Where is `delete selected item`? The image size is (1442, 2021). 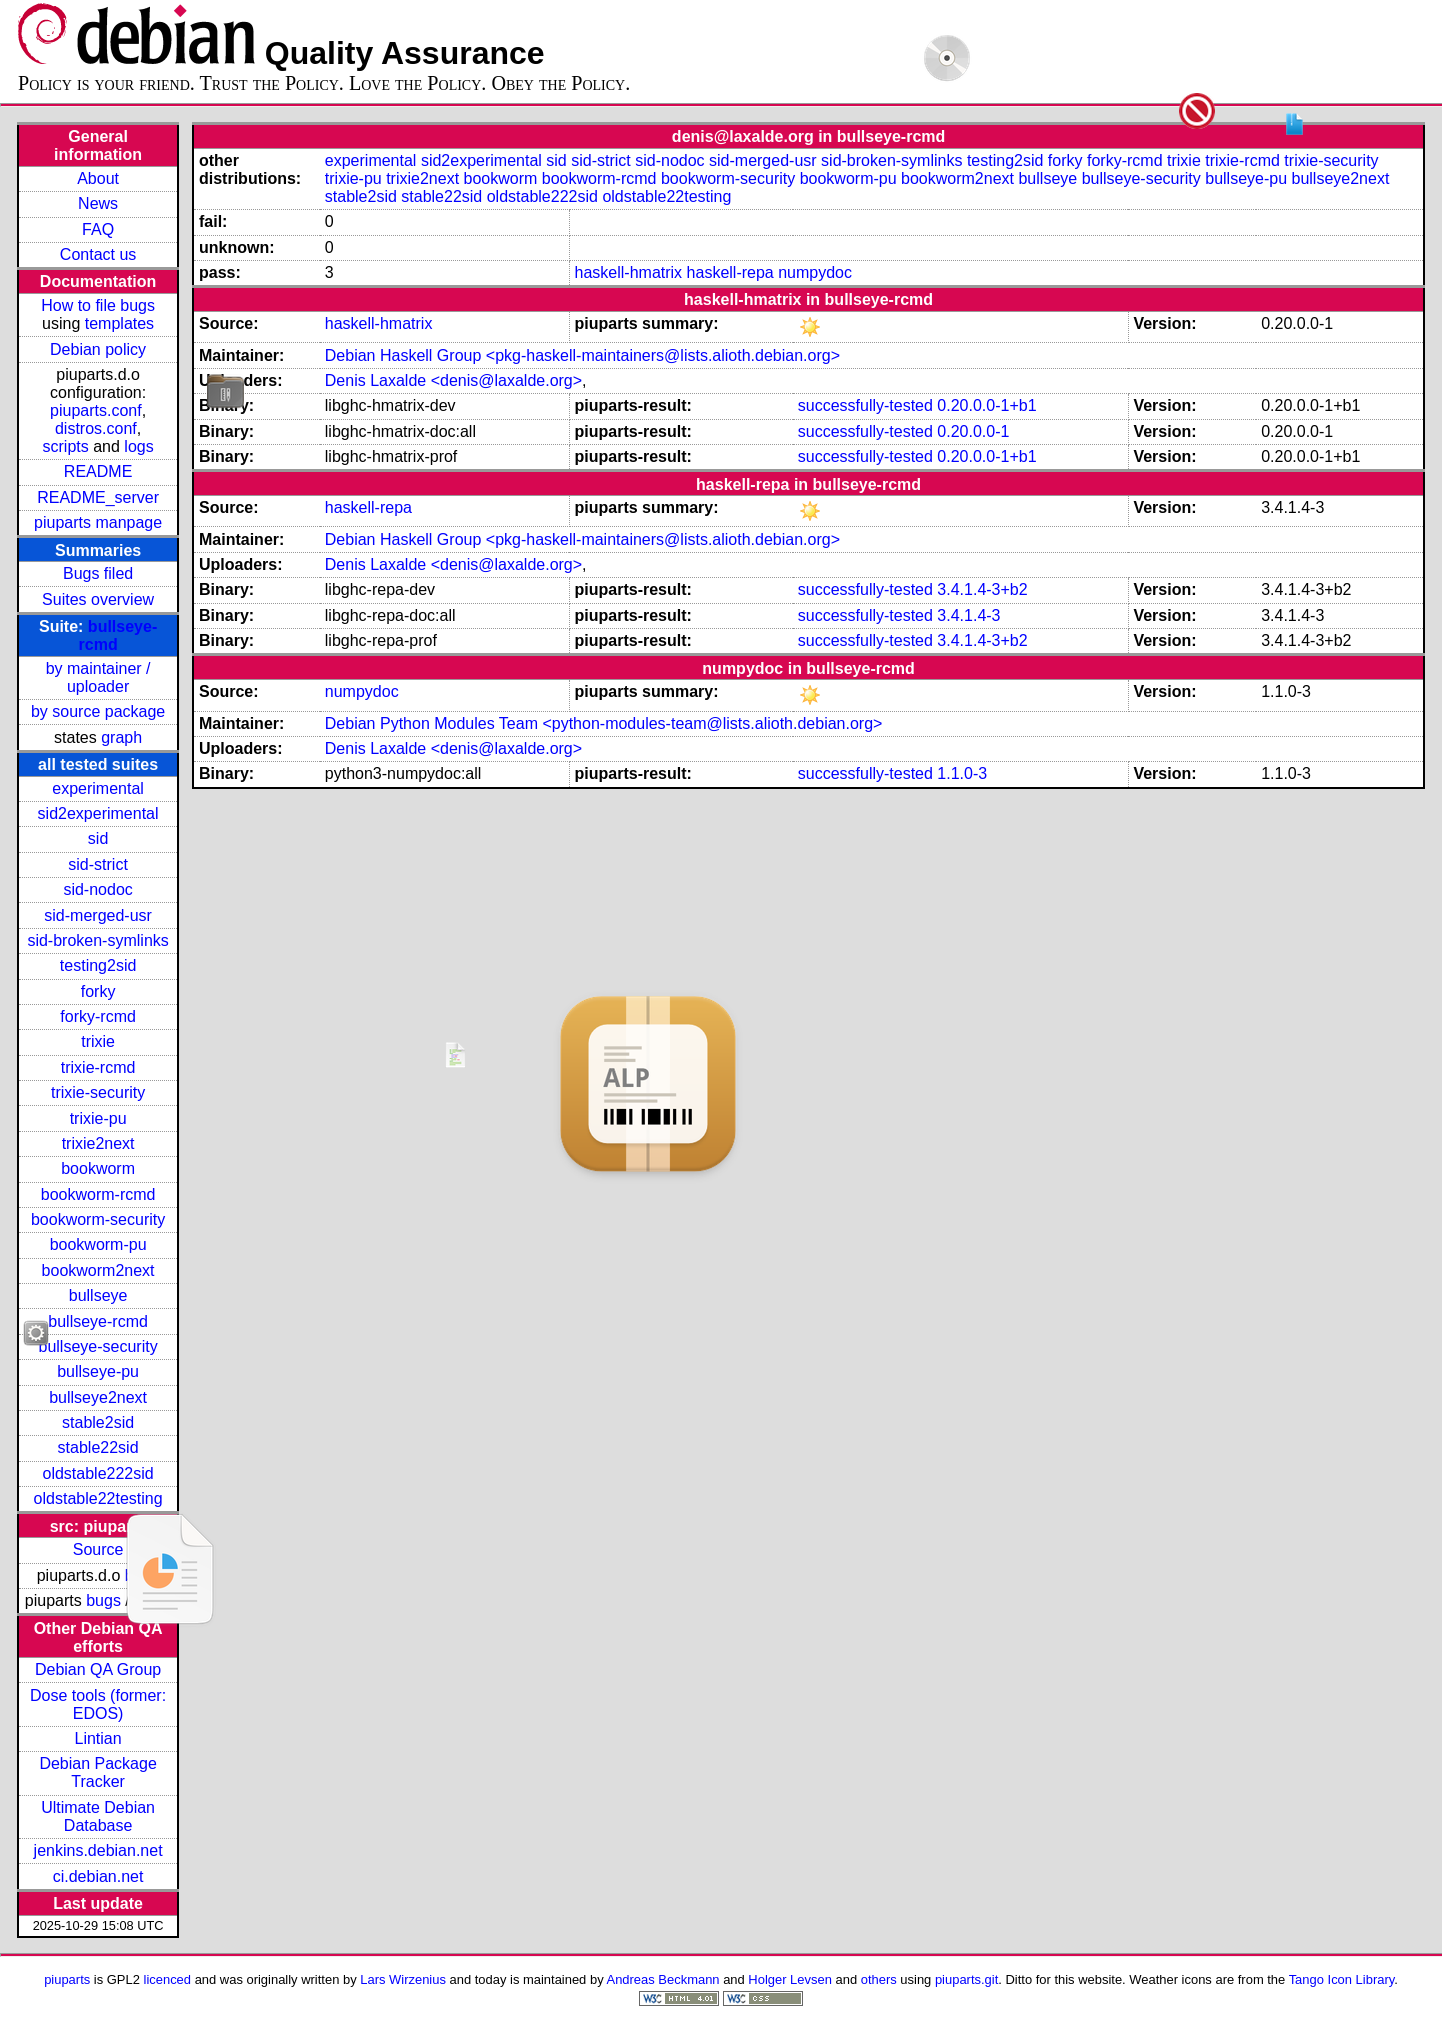 delete selected item is located at coordinates (1197, 111).